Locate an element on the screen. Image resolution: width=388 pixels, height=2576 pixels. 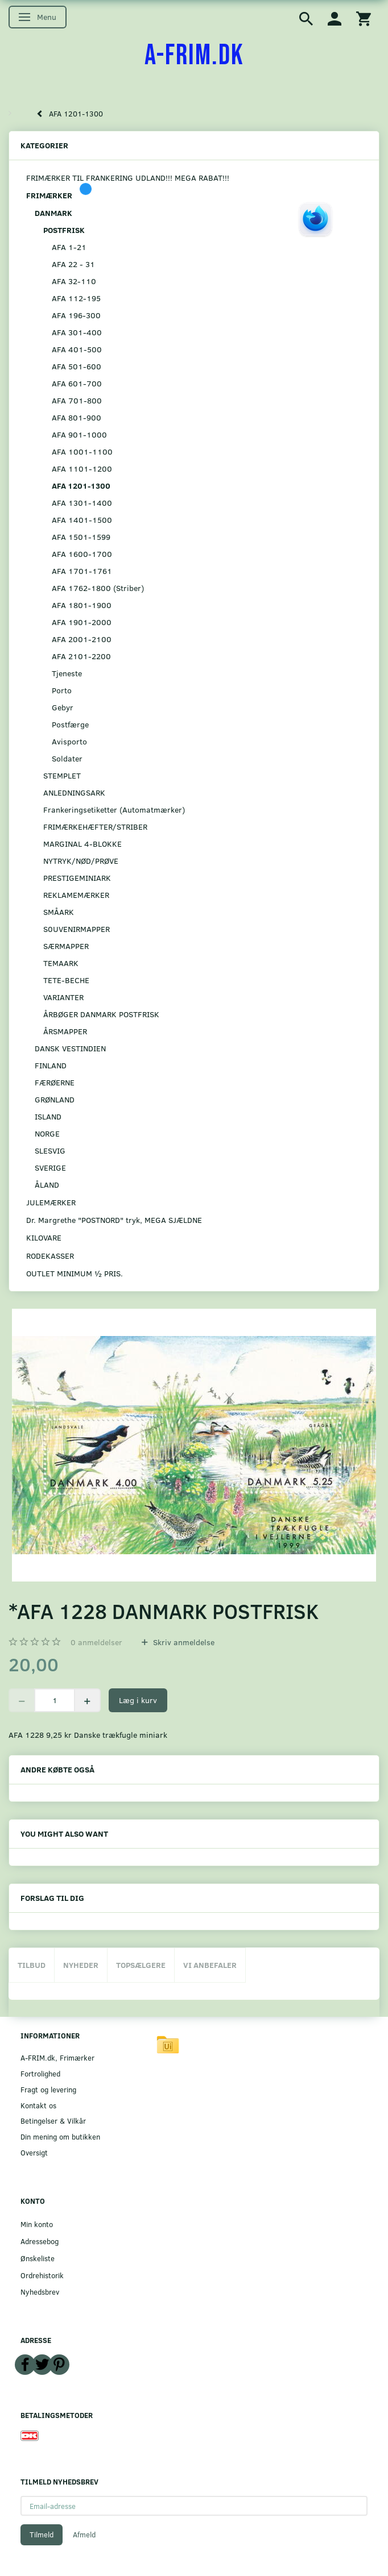
indicates a new or unread item is located at coordinates (85, 189).